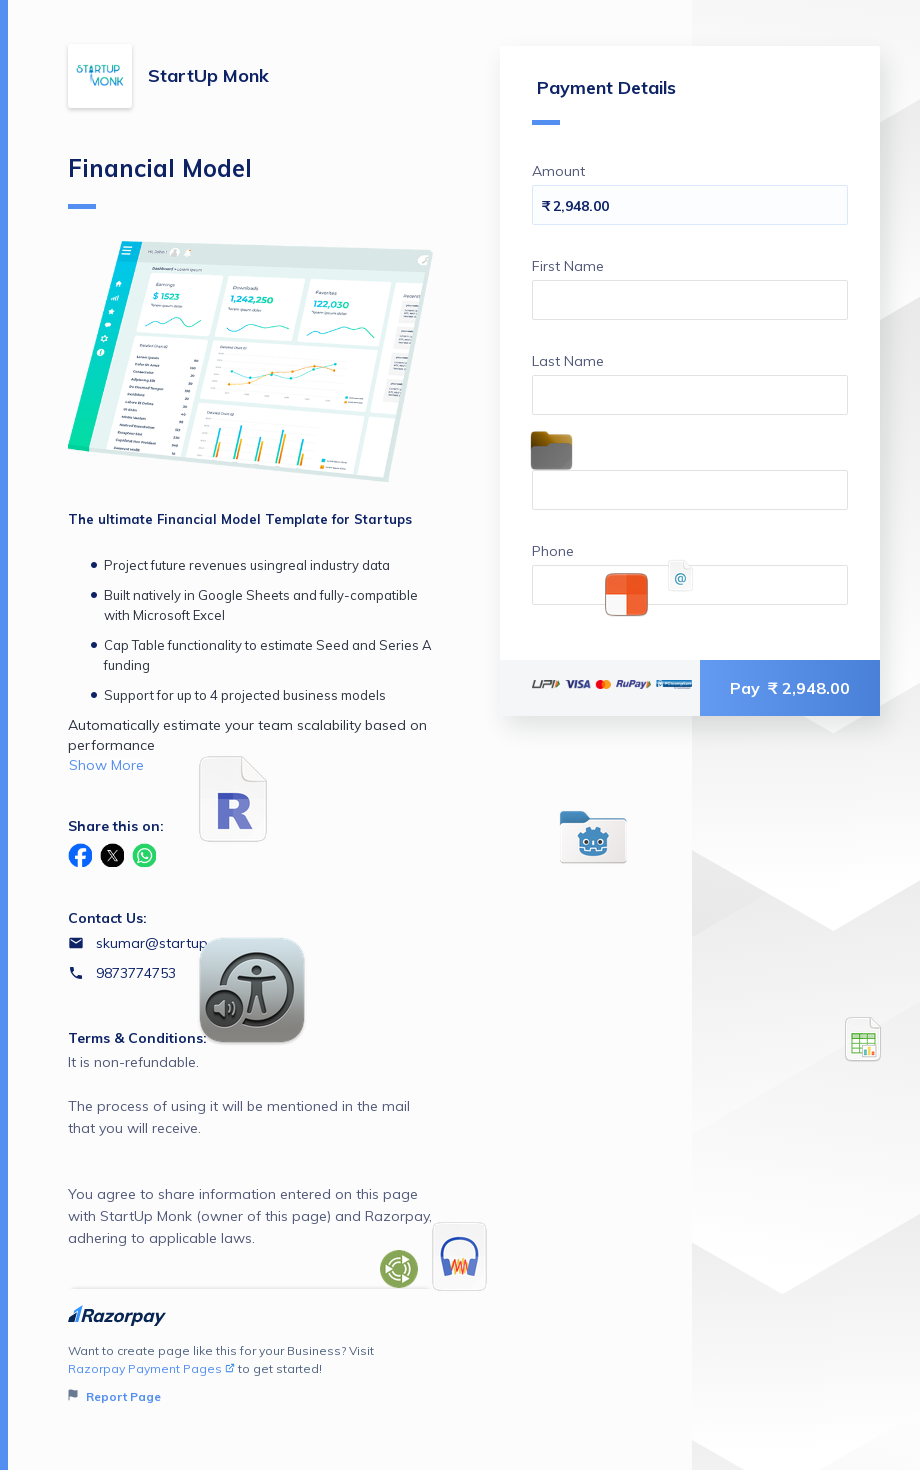  What do you see at coordinates (551, 450) in the screenshot?
I see `drop files here to move them into this folder` at bounding box center [551, 450].